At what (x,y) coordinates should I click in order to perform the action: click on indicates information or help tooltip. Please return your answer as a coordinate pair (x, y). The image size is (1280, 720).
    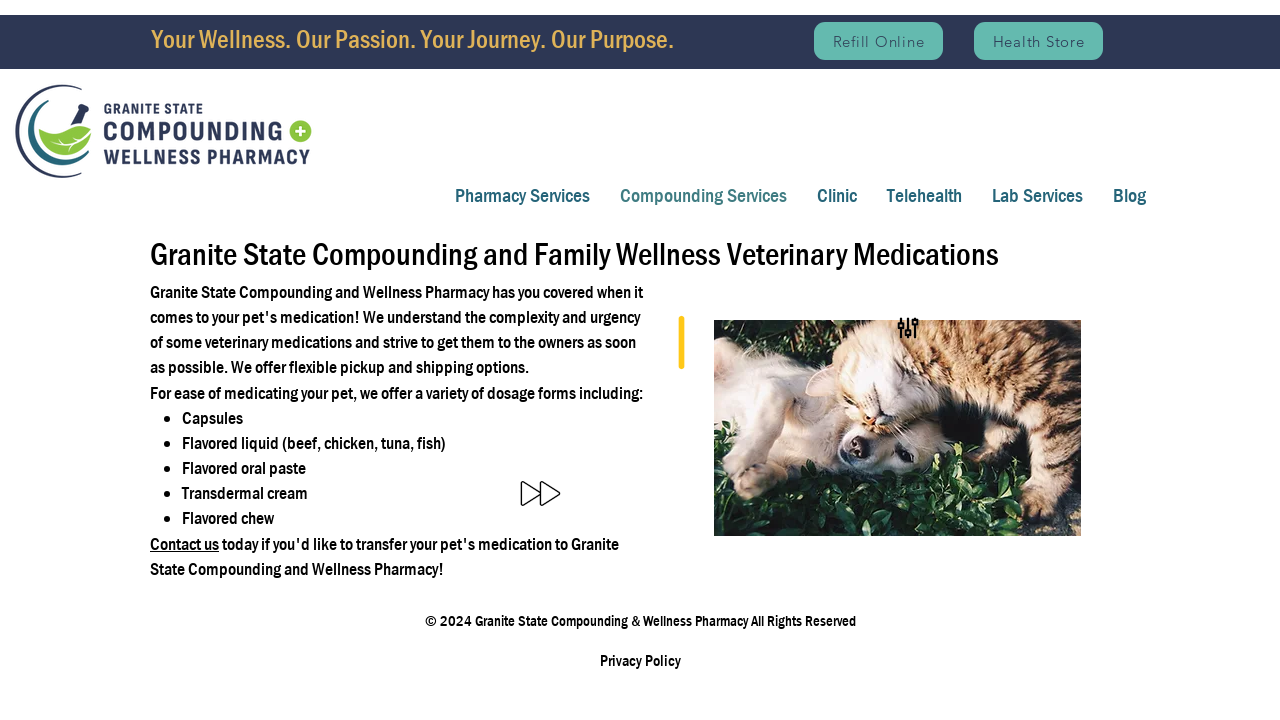
    Looking at the image, I should click on (681, 342).